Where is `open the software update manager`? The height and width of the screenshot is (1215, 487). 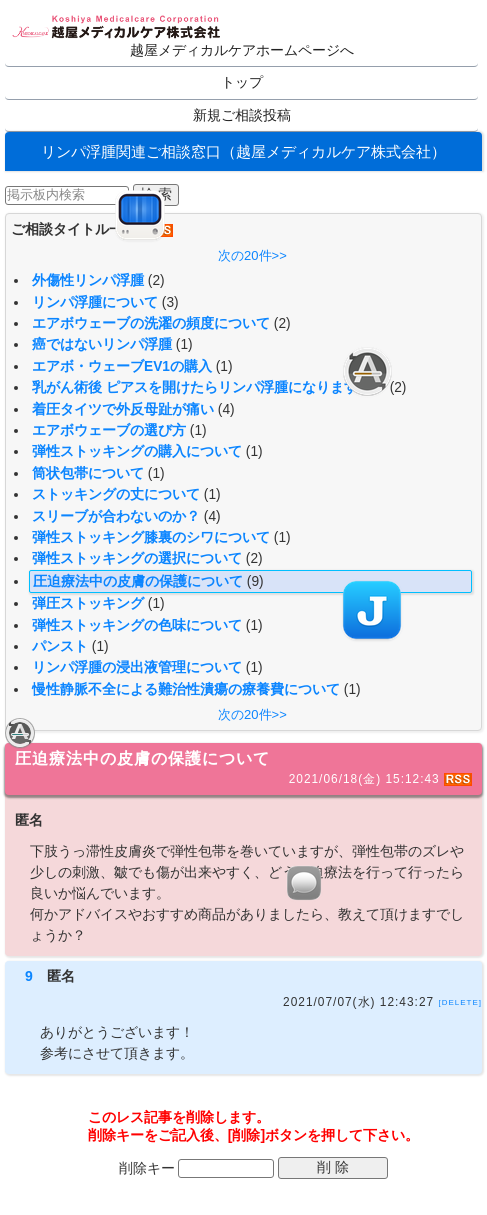 open the software update manager is located at coordinates (367, 371).